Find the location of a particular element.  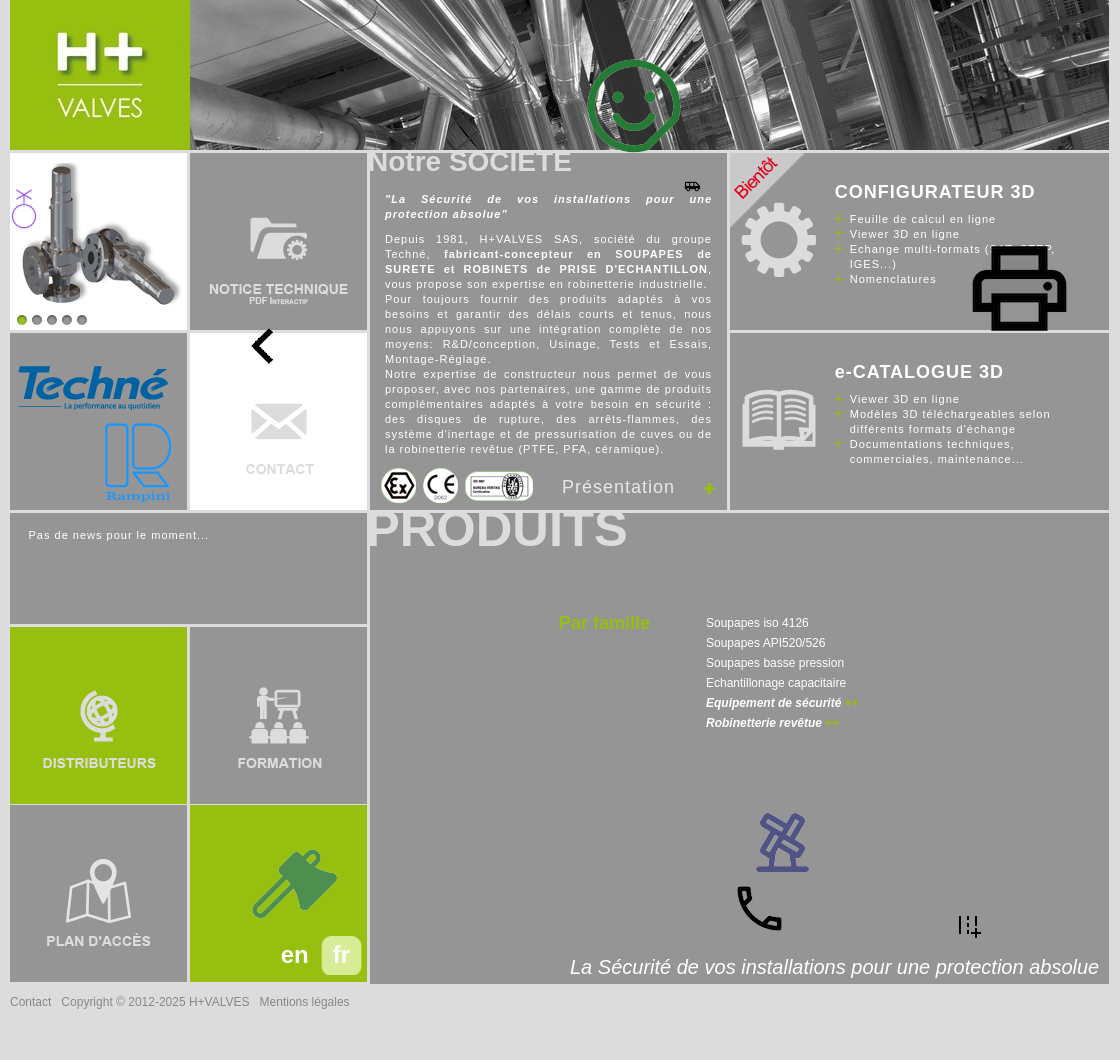

access wind energy or renewable power settings is located at coordinates (782, 843).